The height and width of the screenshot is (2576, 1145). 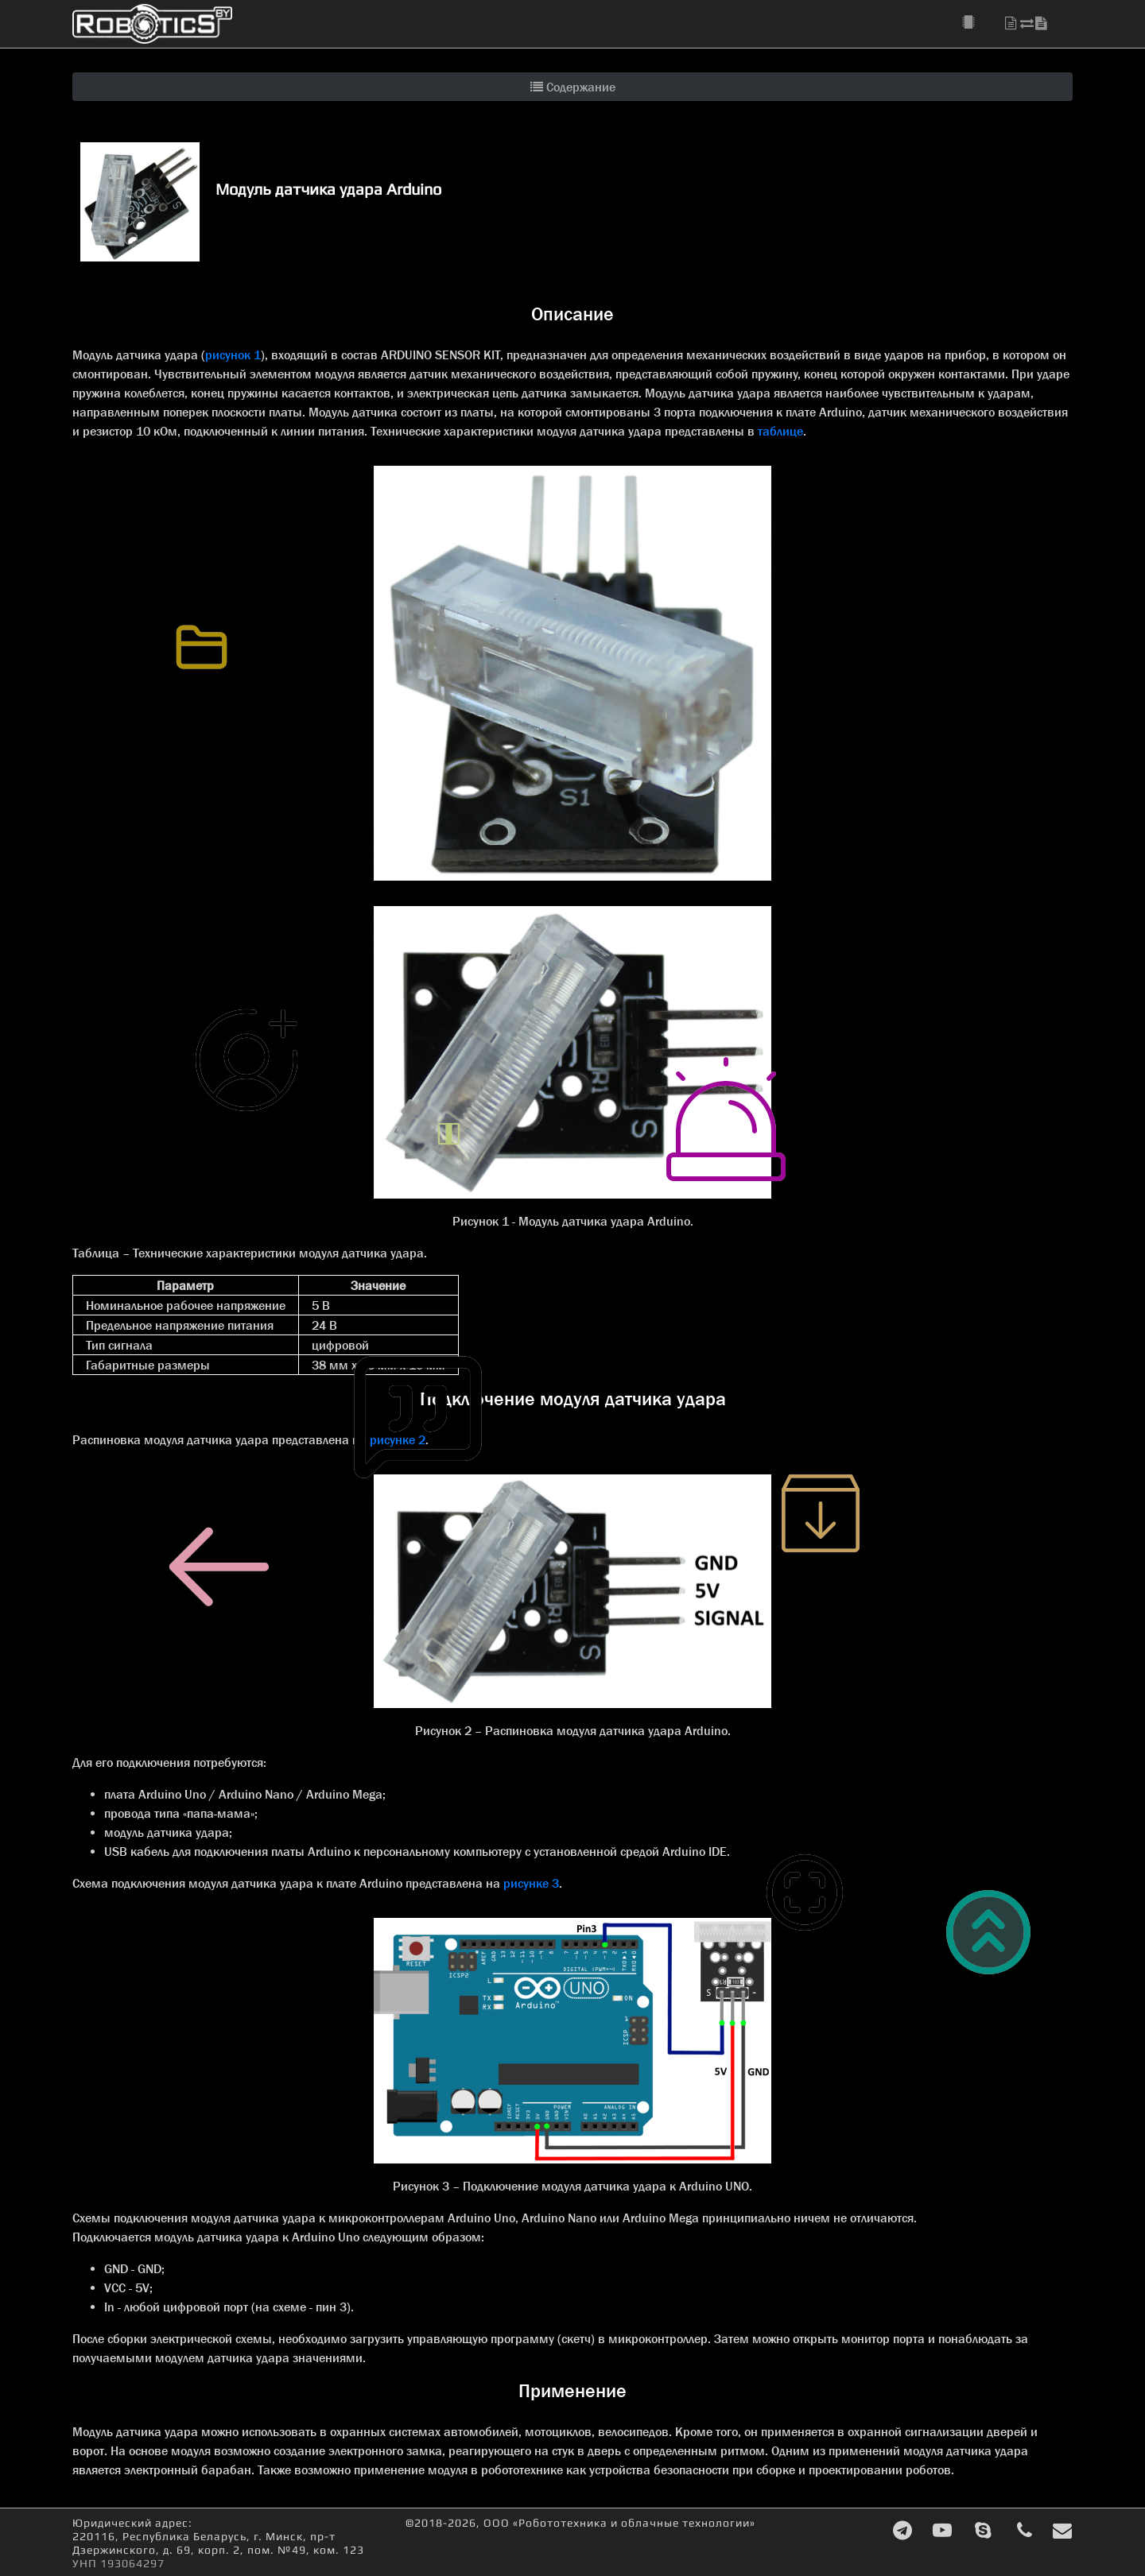 What do you see at coordinates (988, 1932) in the screenshot?
I see `scroll to top of page` at bounding box center [988, 1932].